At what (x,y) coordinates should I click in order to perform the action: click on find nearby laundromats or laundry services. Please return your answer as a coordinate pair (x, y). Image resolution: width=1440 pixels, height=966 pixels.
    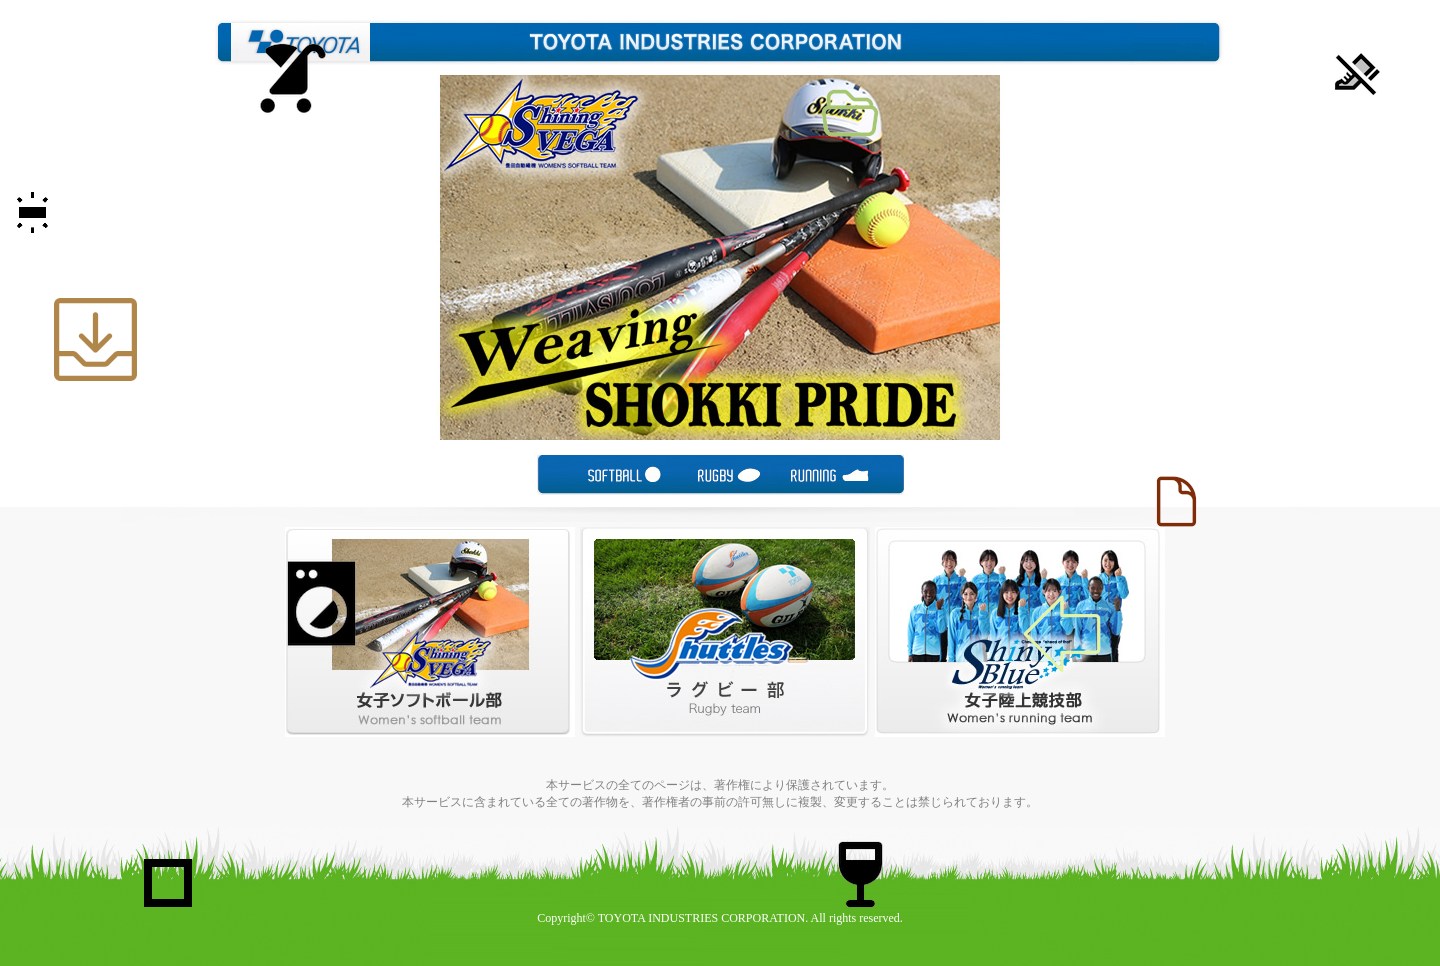
    Looking at the image, I should click on (321, 603).